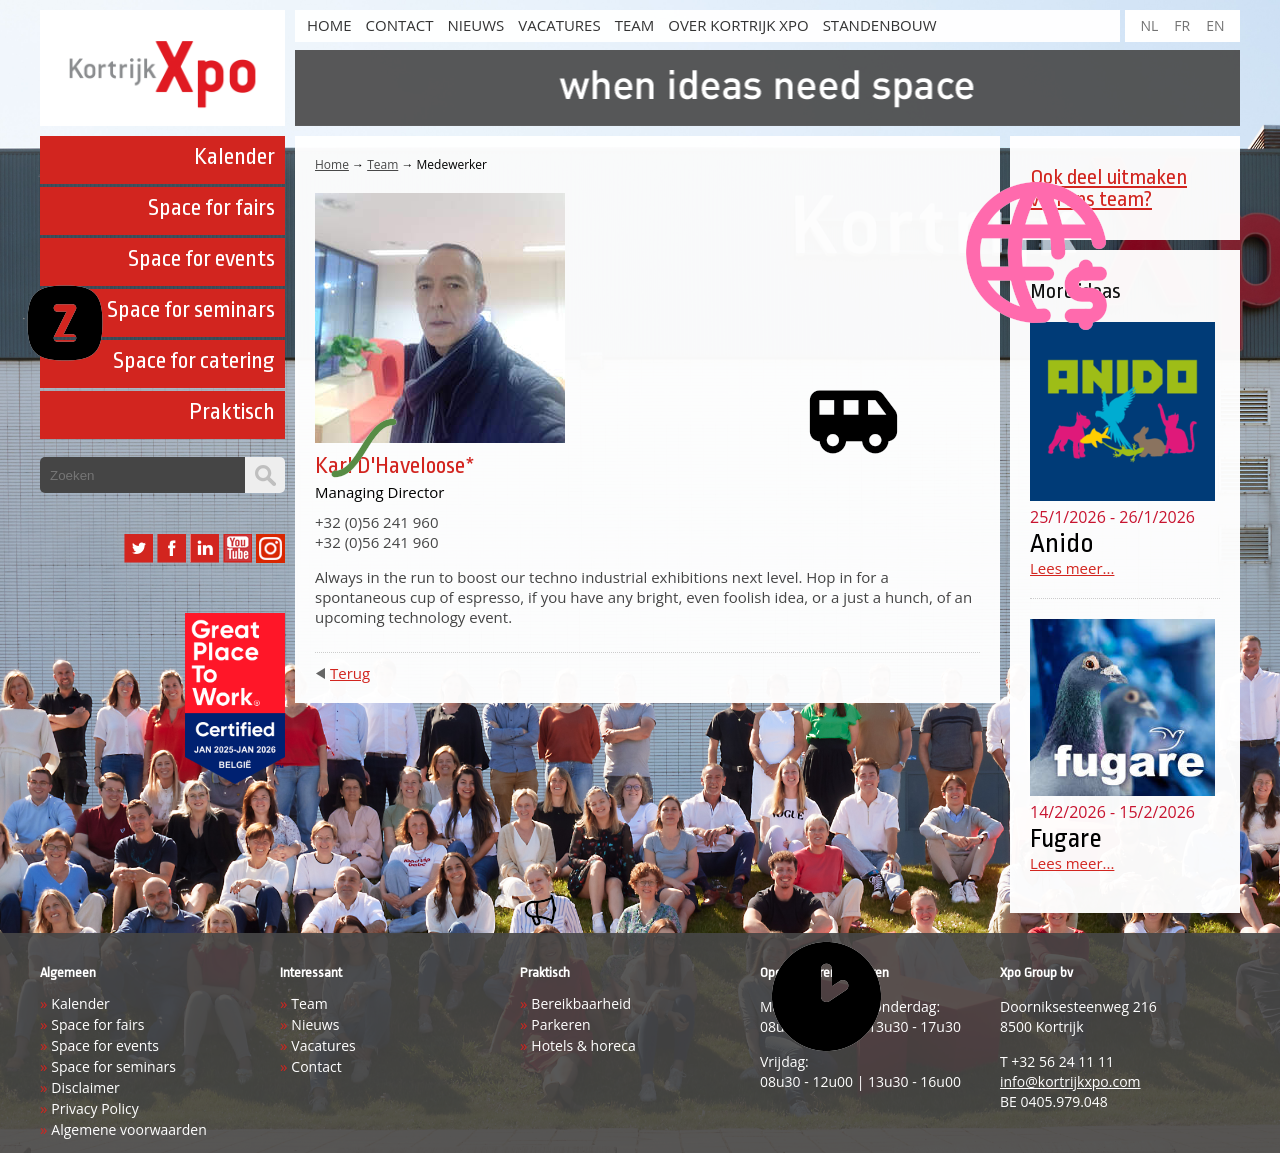 The image size is (1280, 1153). What do you see at coordinates (853, 419) in the screenshot?
I see `book a shuttle or van service` at bounding box center [853, 419].